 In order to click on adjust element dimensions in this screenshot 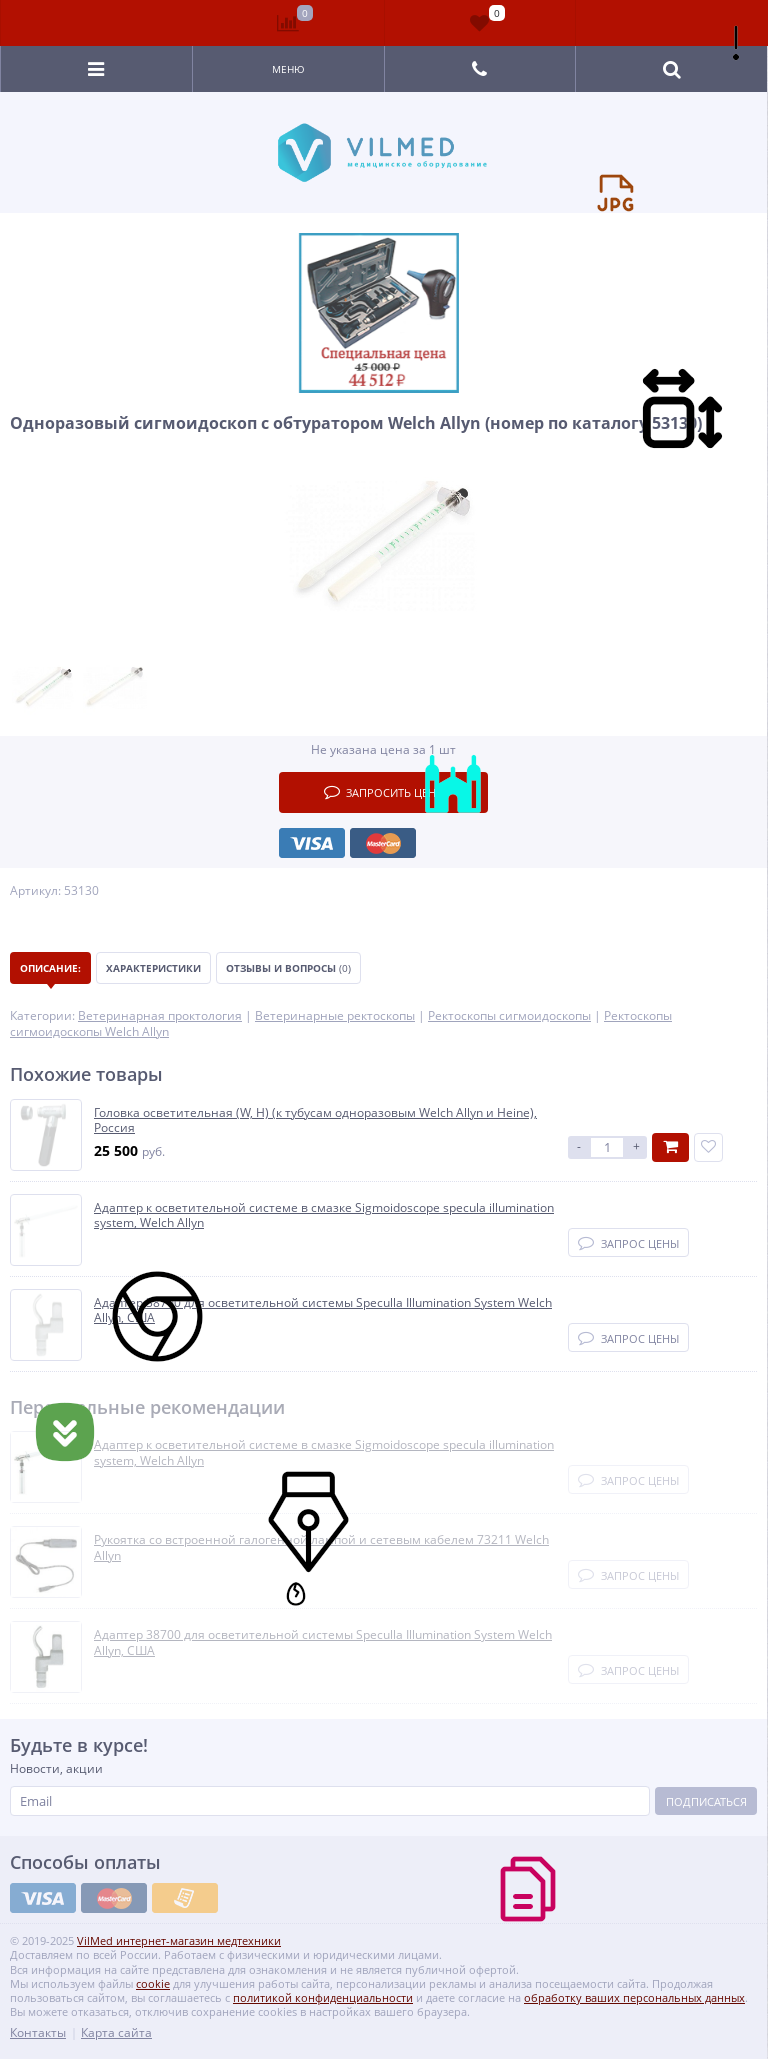, I will do `click(682, 408)`.